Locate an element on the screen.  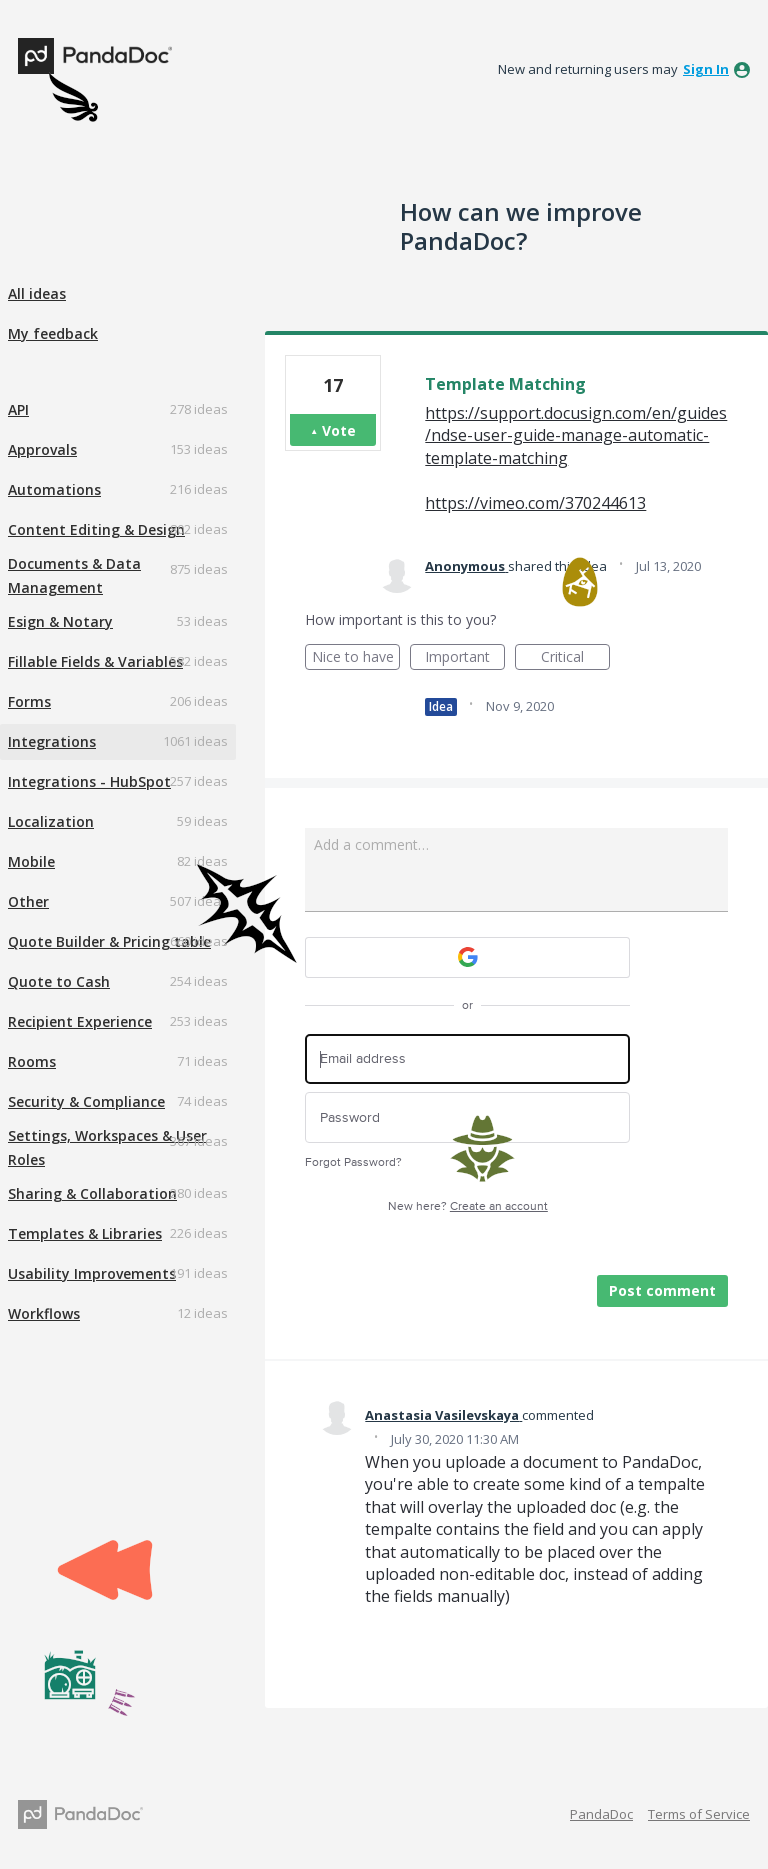
view creature or monster egg details is located at coordinates (580, 582).